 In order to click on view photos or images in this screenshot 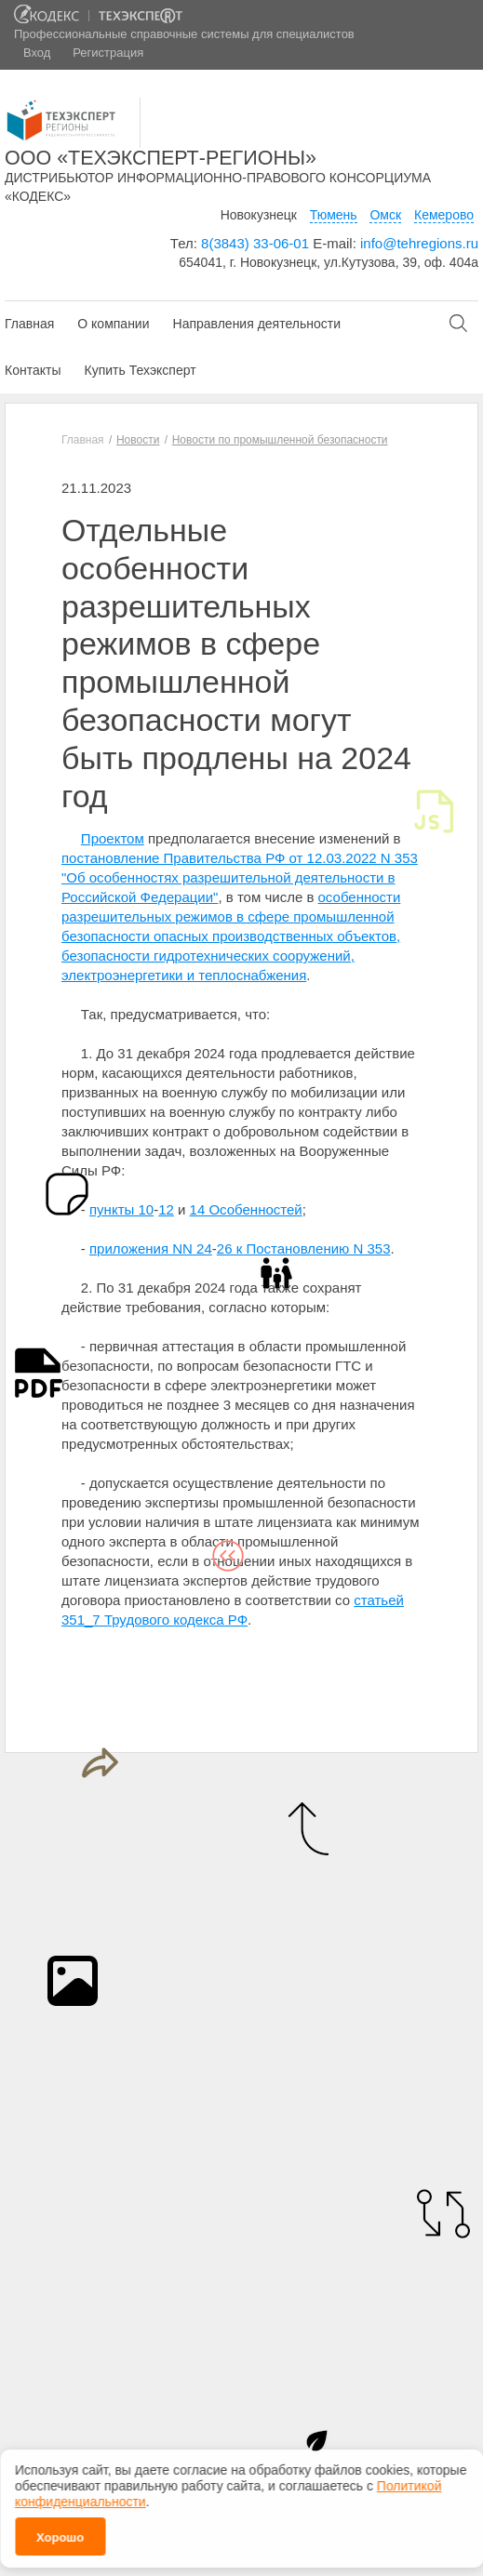, I will do `click(73, 1981)`.